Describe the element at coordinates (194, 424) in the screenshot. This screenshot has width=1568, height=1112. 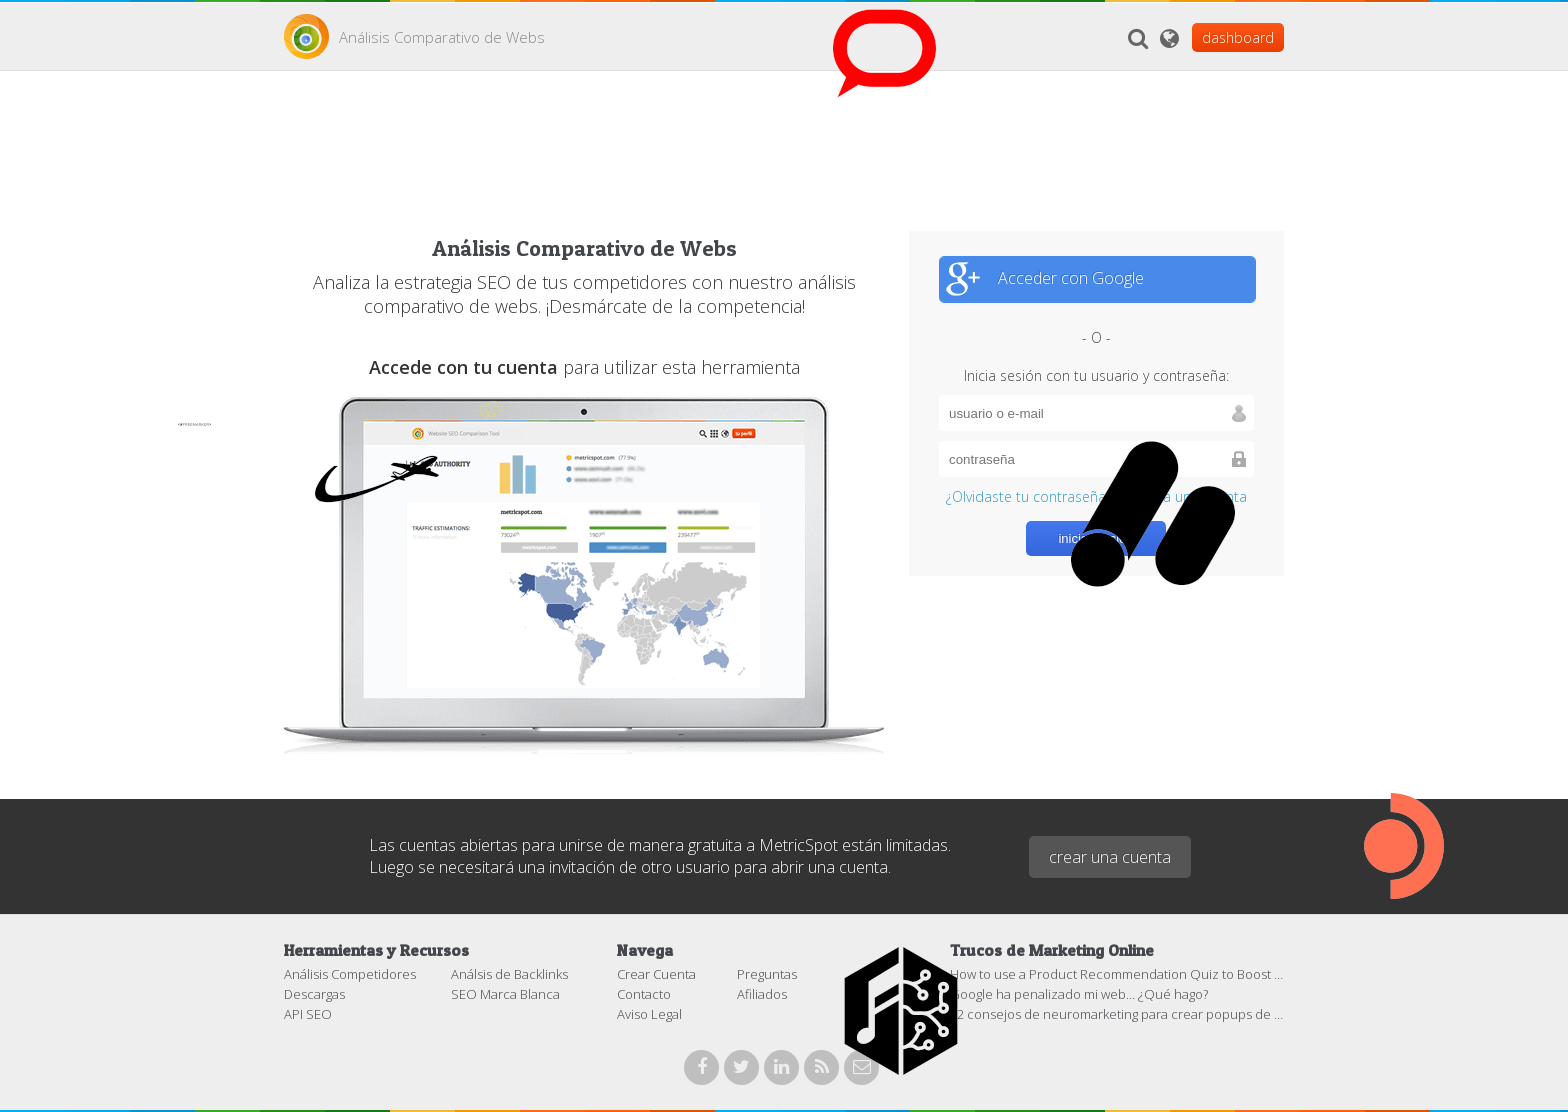
I see `apache freemarker template engine logo` at that location.